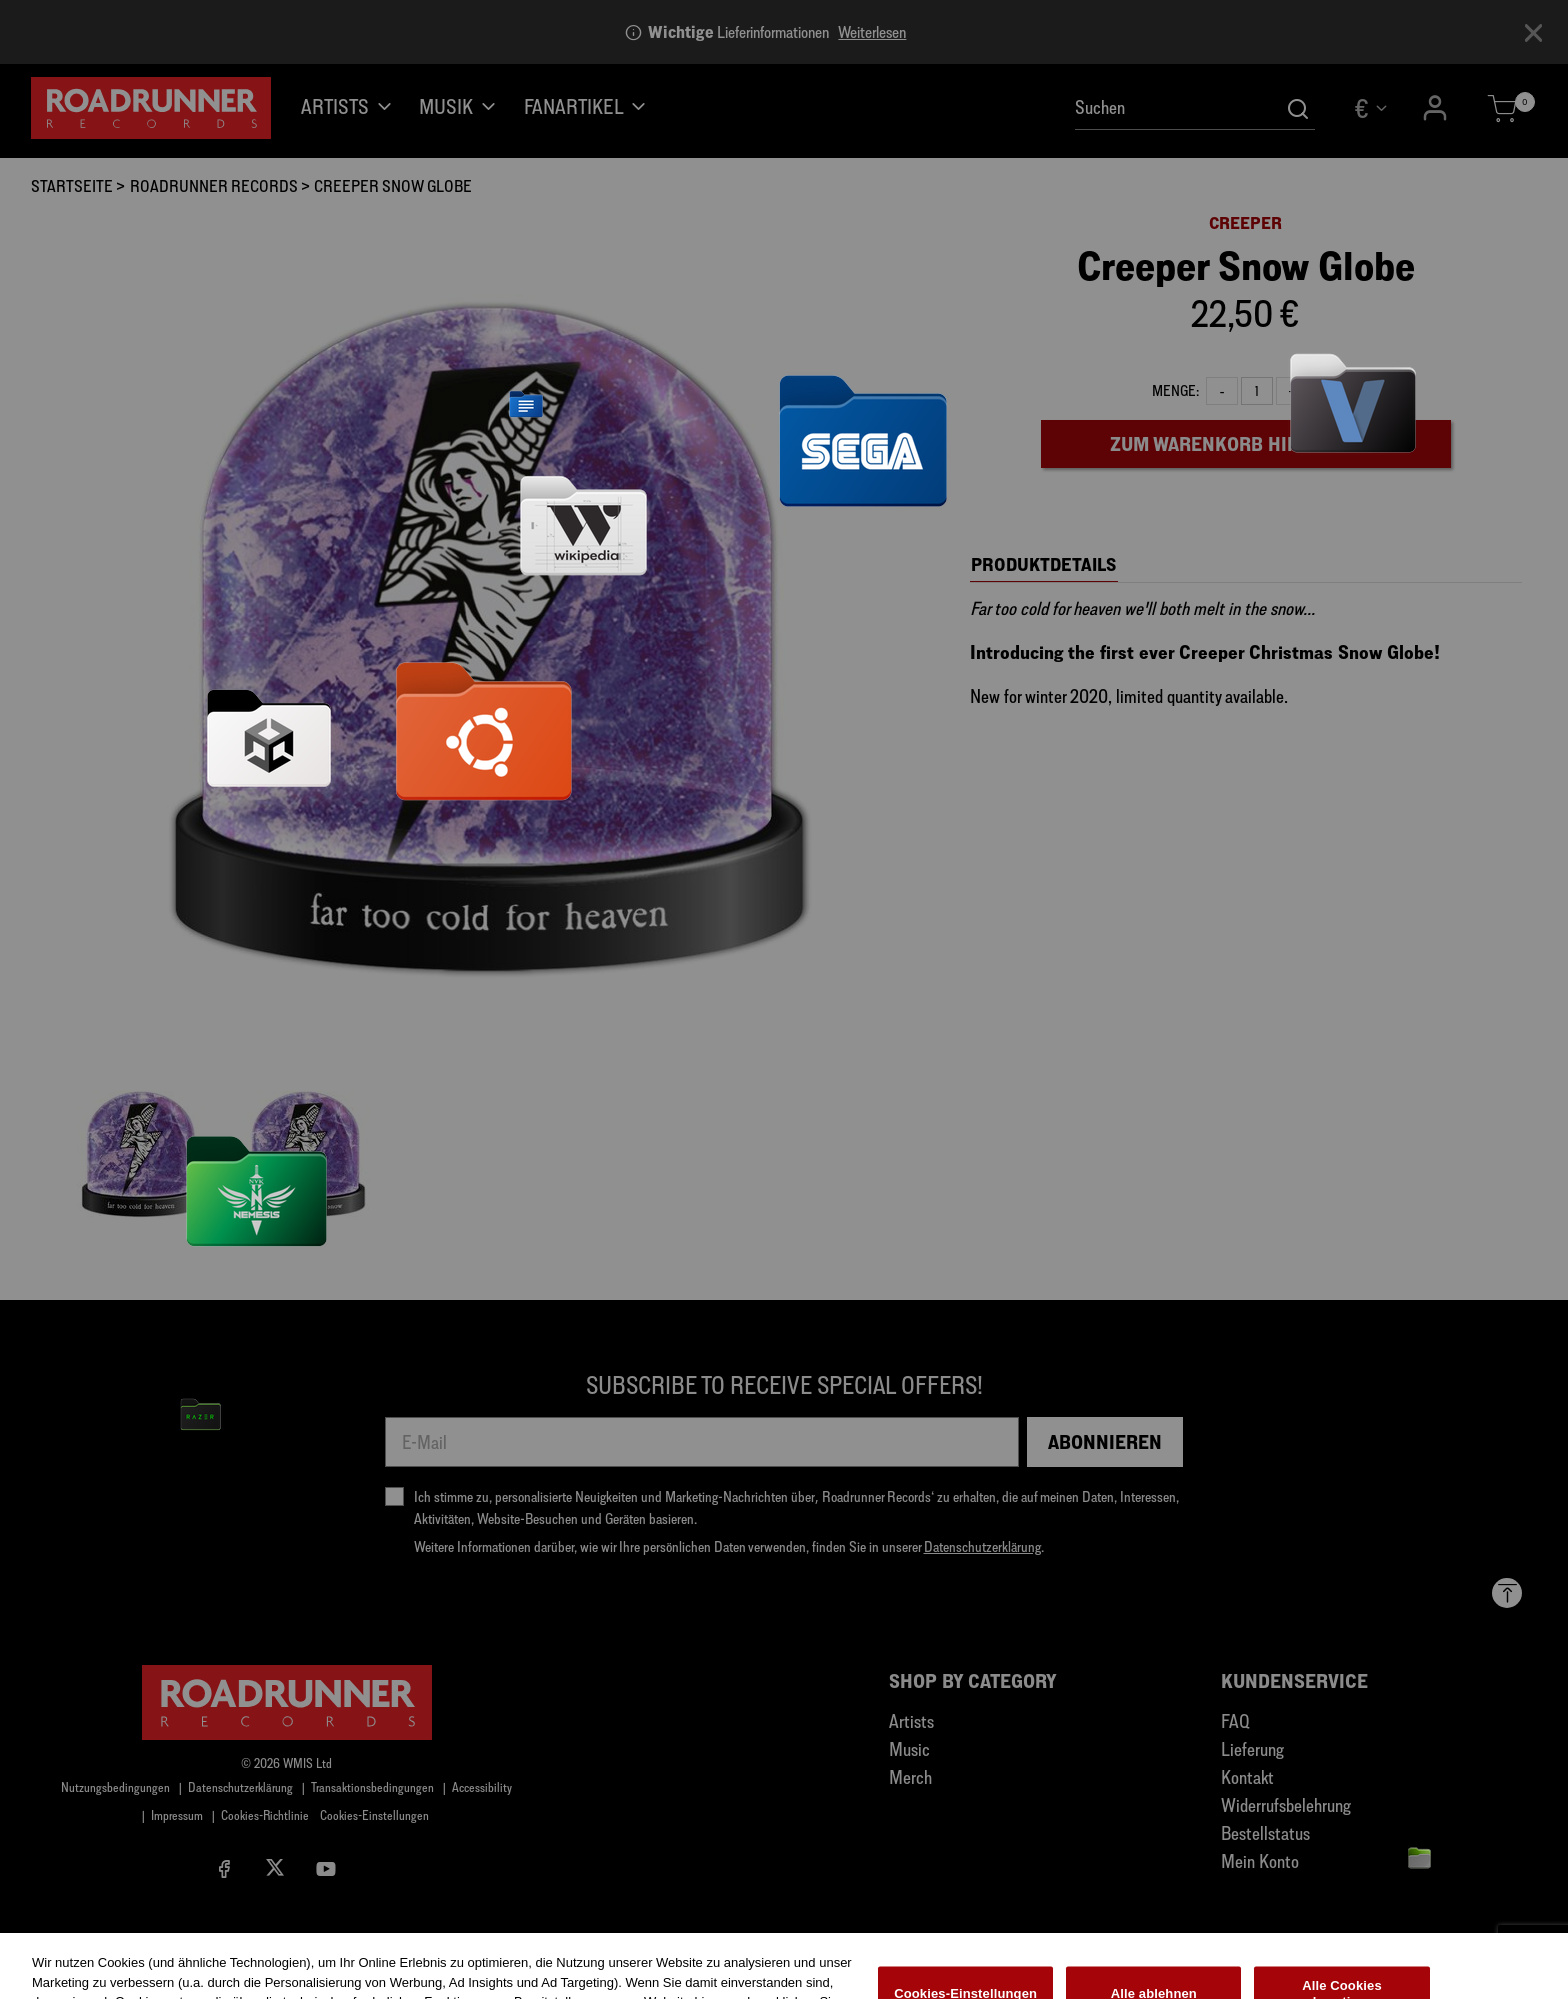 The width and height of the screenshot is (1568, 1999). Describe the element at coordinates (1419, 1857) in the screenshot. I see `drop files here to add to folder` at that location.